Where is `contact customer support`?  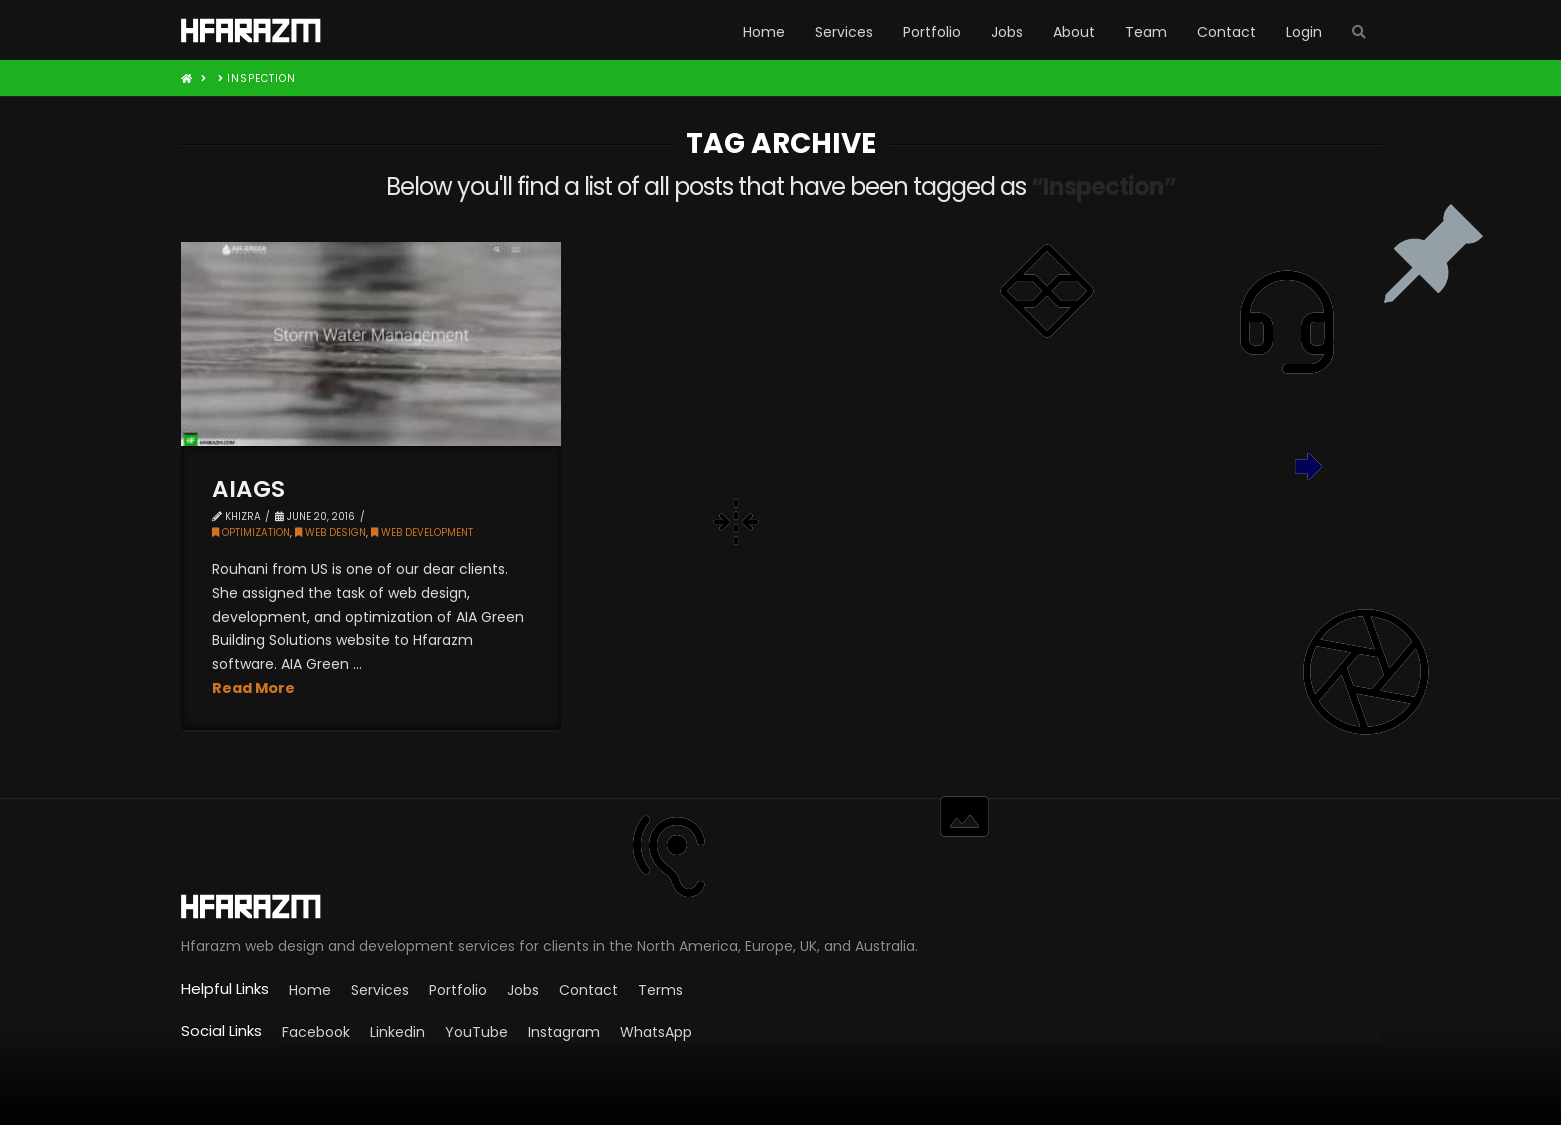
contact customer support is located at coordinates (1287, 322).